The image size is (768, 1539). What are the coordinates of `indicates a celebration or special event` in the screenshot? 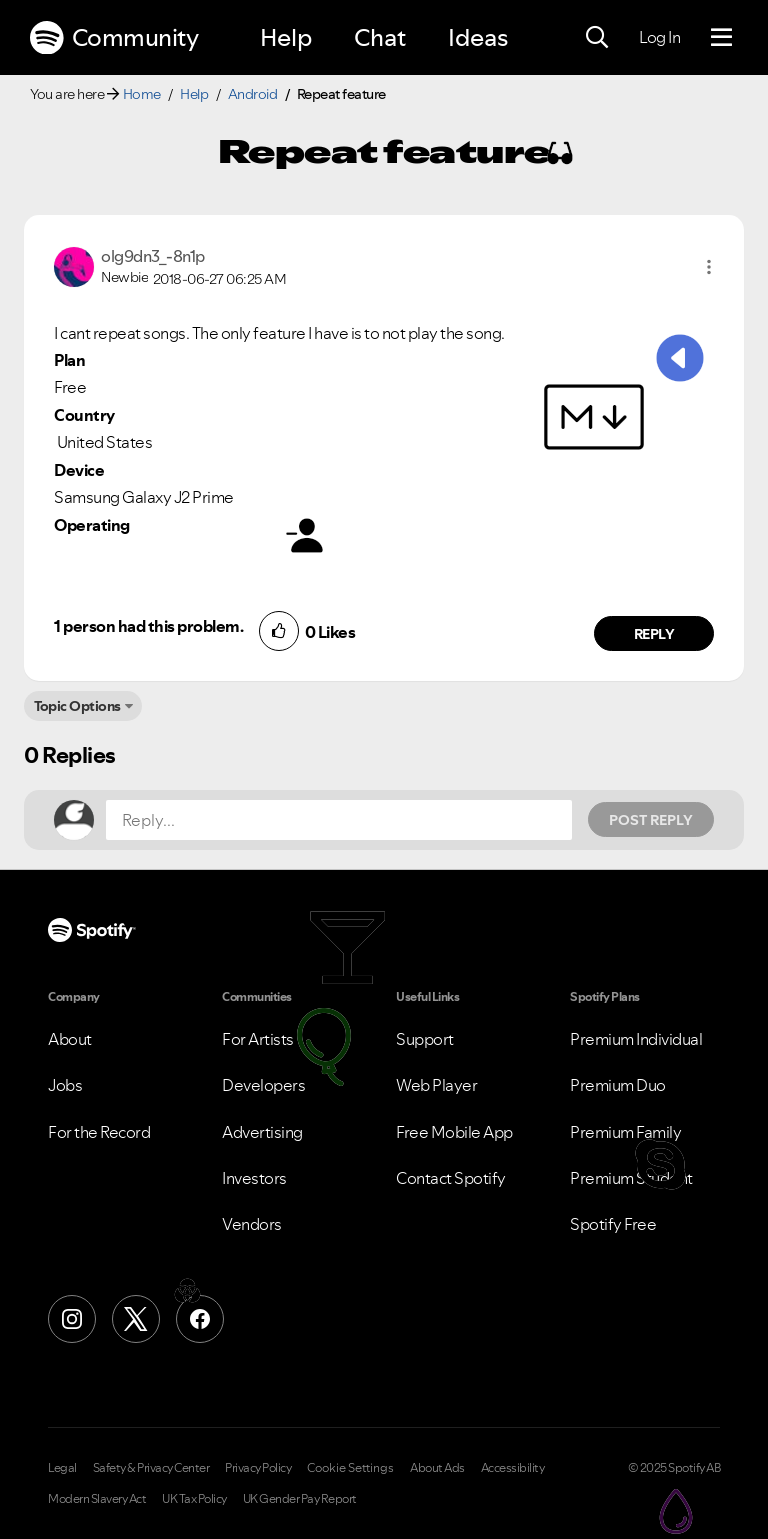 It's located at (324, 1047).